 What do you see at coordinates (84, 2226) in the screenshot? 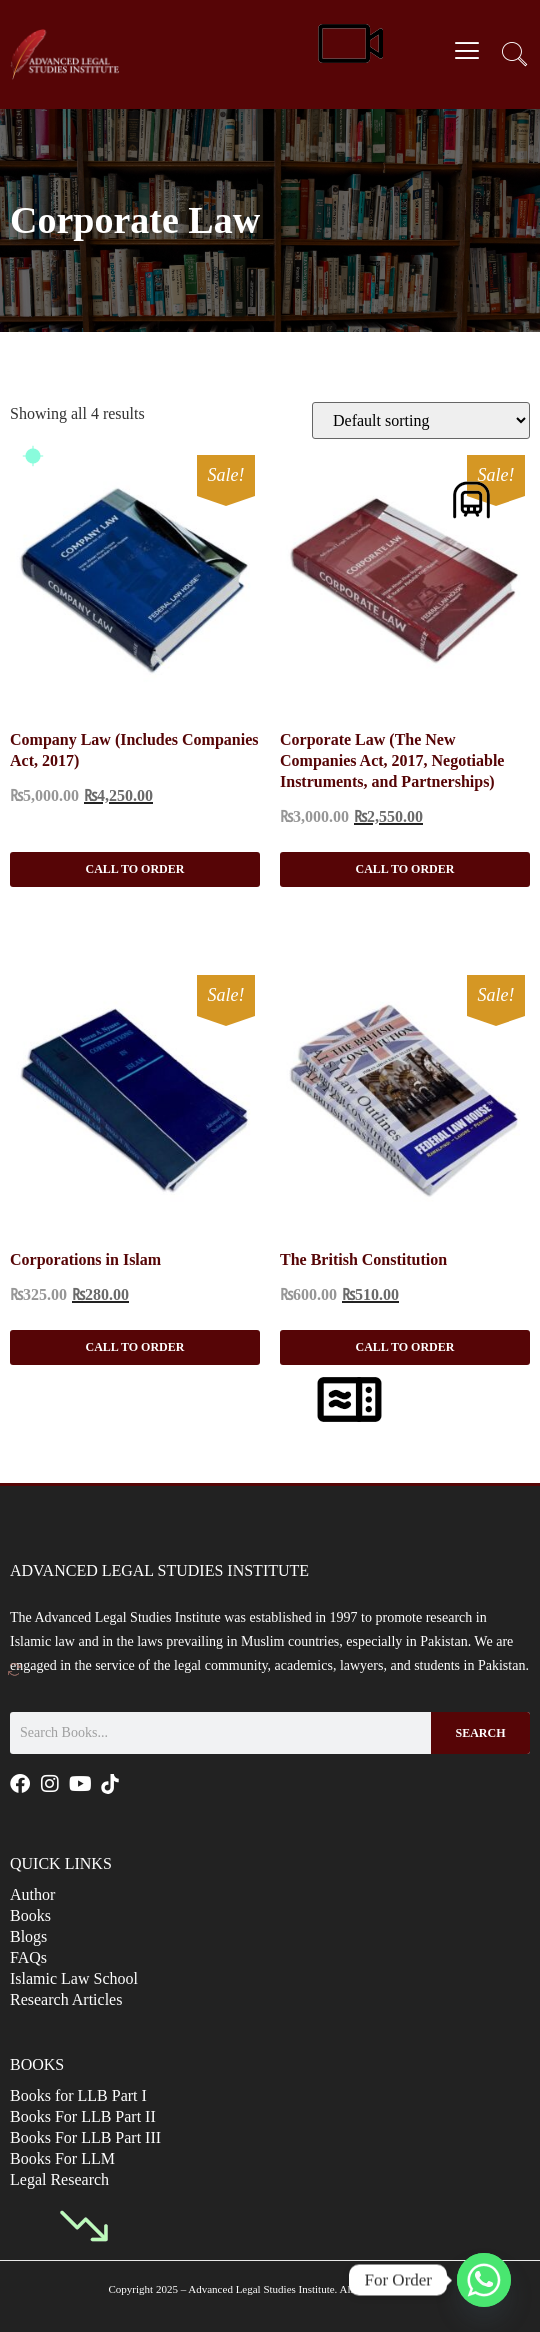
I see `indicates a declining trend or decrease in value` at bounding box center [84, 2226].